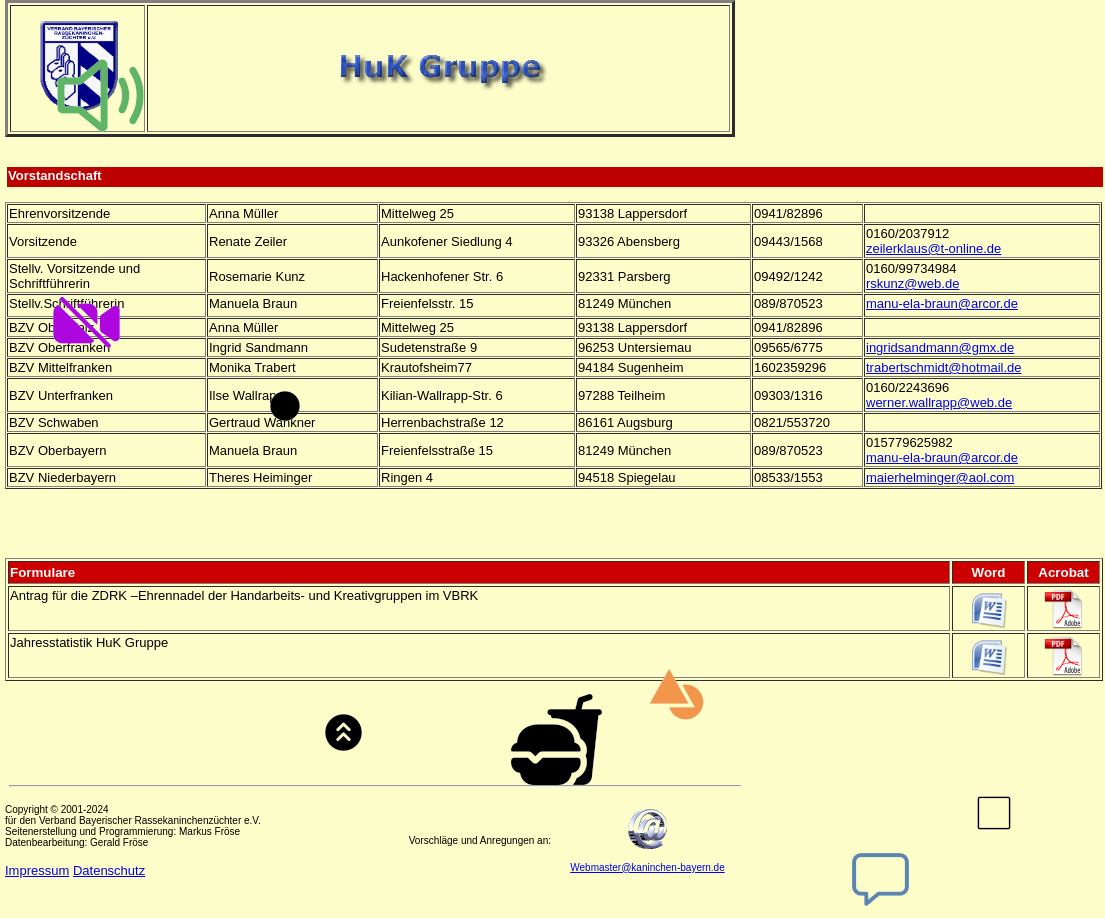 This screenshot has height=918, width=1105. What do you see at coordinates (880, 879) in the screenshot?
I see `open chat or messaging` at bounding box center [880, 879].